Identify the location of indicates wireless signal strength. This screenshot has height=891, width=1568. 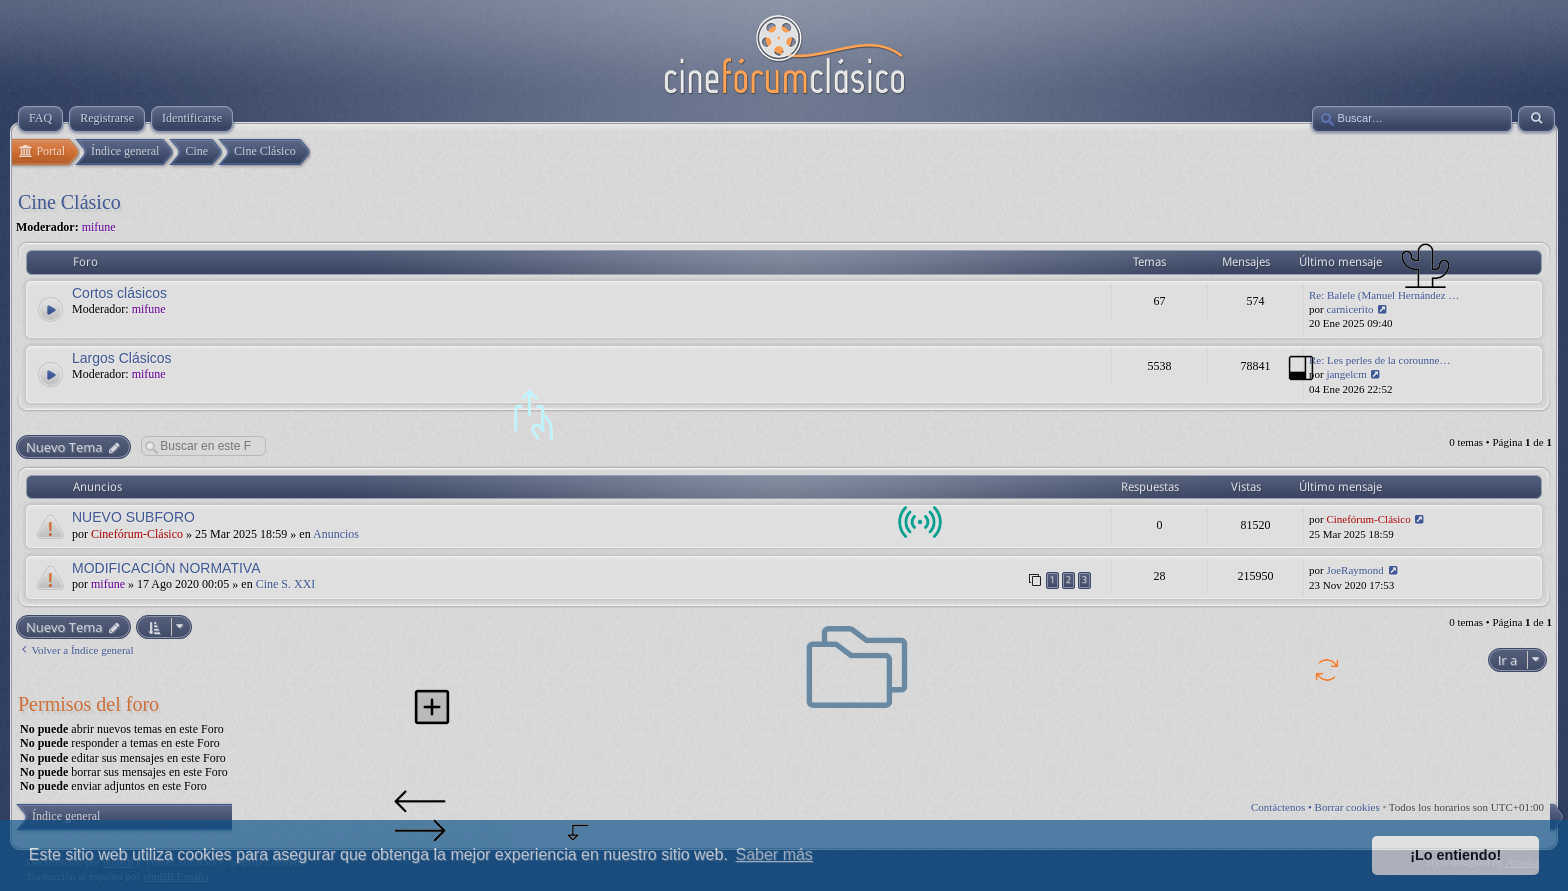
(920, 522).